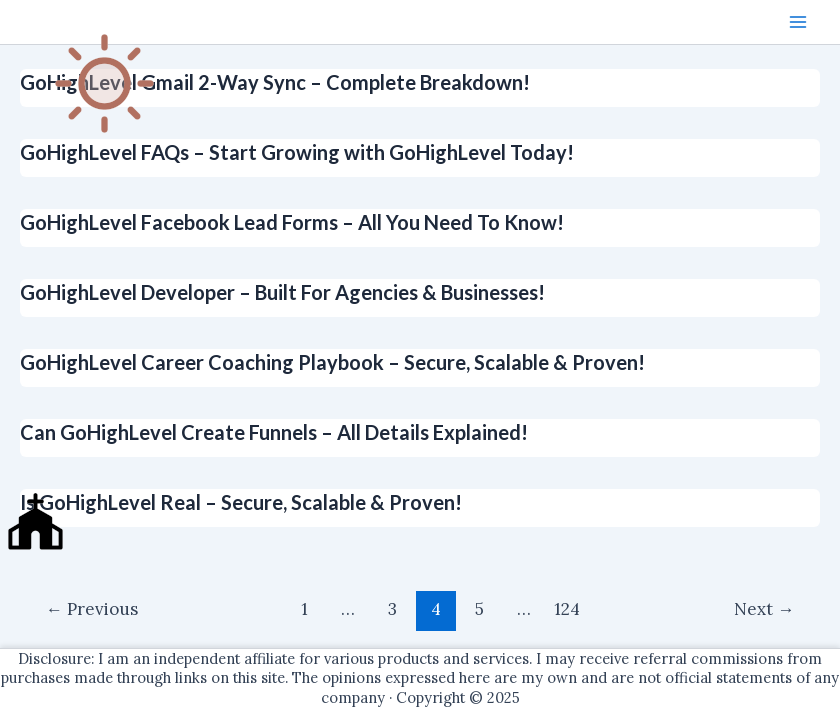 The image size is (840, 720). I want to click on toggle light mode or theme, so click(104, 83).